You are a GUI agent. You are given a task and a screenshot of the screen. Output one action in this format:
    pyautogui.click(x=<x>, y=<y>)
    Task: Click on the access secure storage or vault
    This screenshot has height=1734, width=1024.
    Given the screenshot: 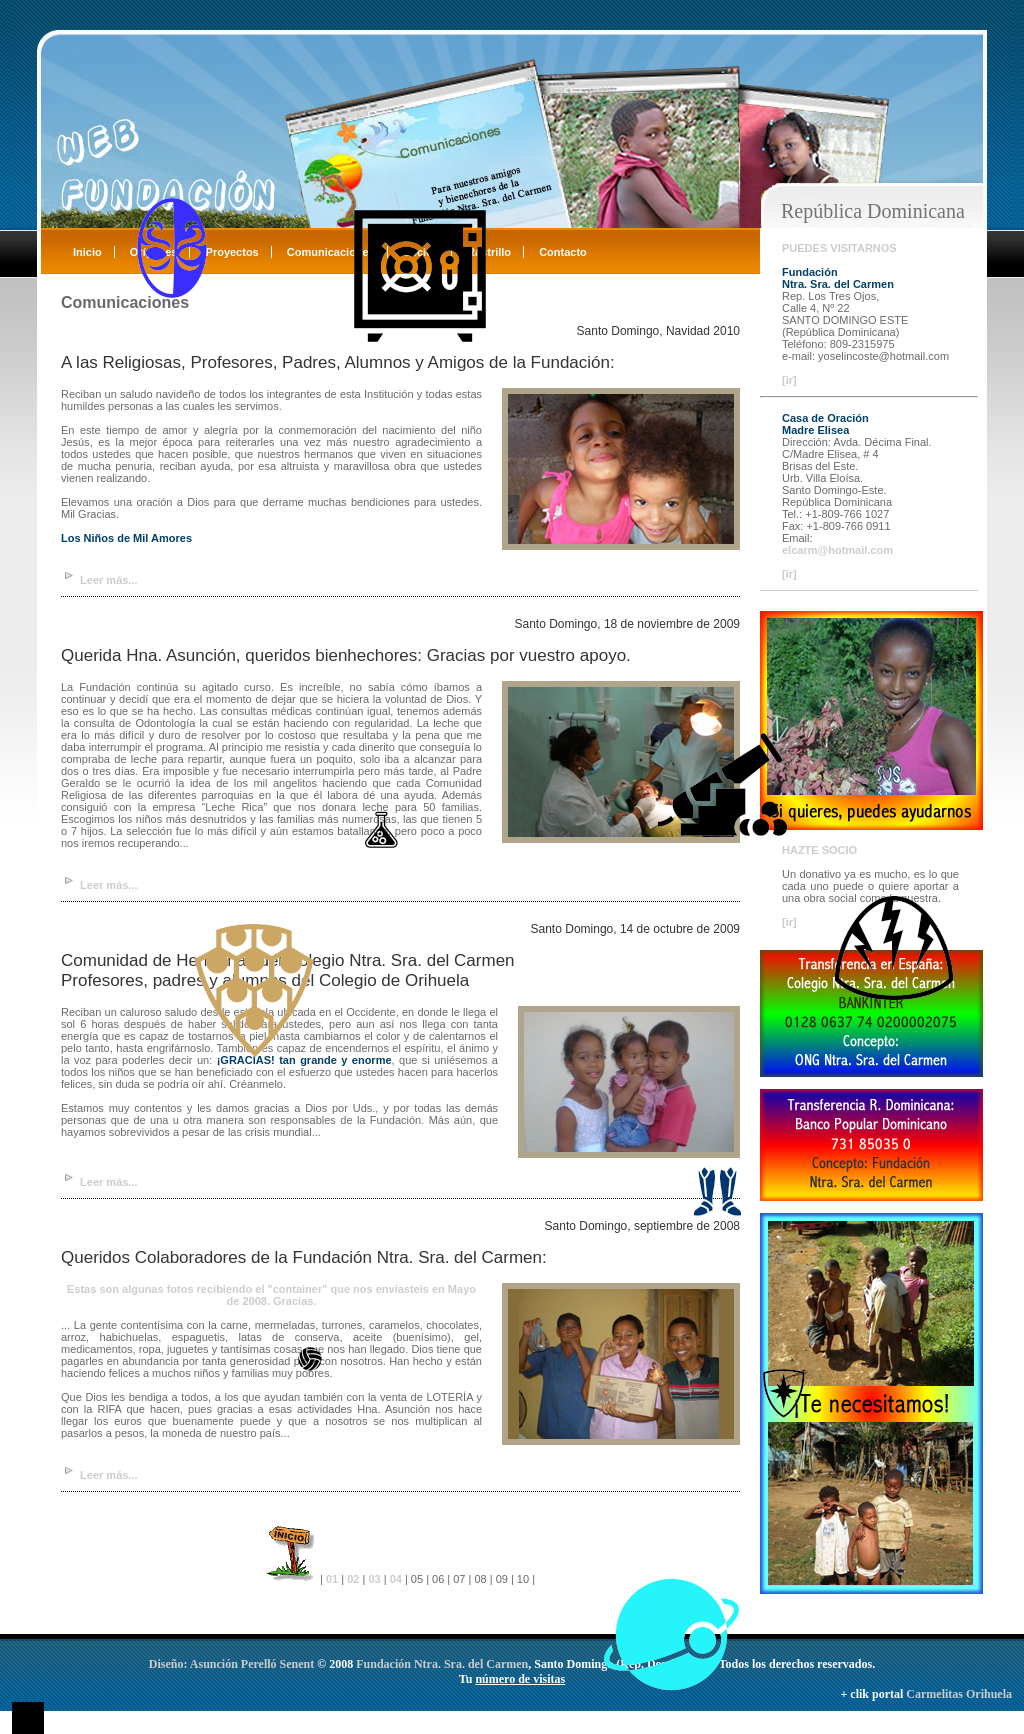 What is the action you would take?
    pyautogui.click(x=420, y=276)
    